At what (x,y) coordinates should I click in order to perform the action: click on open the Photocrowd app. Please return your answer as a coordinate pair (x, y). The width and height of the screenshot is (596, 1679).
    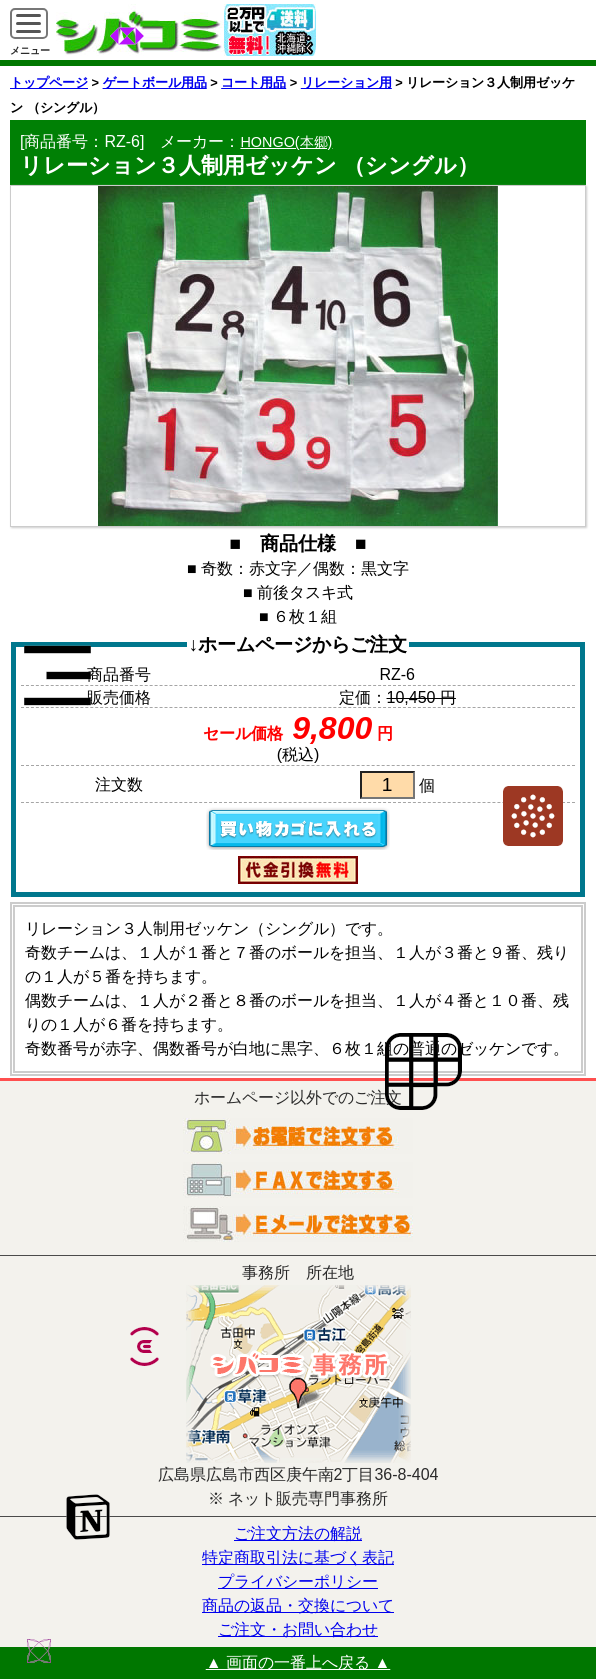
    Looking at the image, I should click on (533, 816).